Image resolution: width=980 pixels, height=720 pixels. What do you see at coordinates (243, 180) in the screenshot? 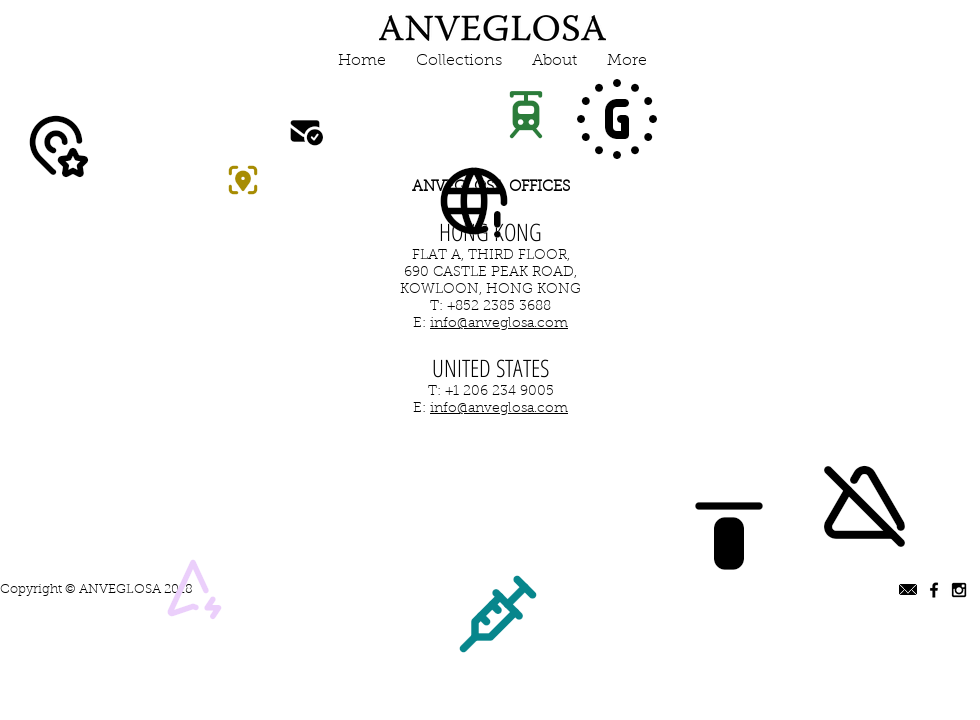
I see `activate live view mode for real-time location tracking` at bounding box center [243, 180].